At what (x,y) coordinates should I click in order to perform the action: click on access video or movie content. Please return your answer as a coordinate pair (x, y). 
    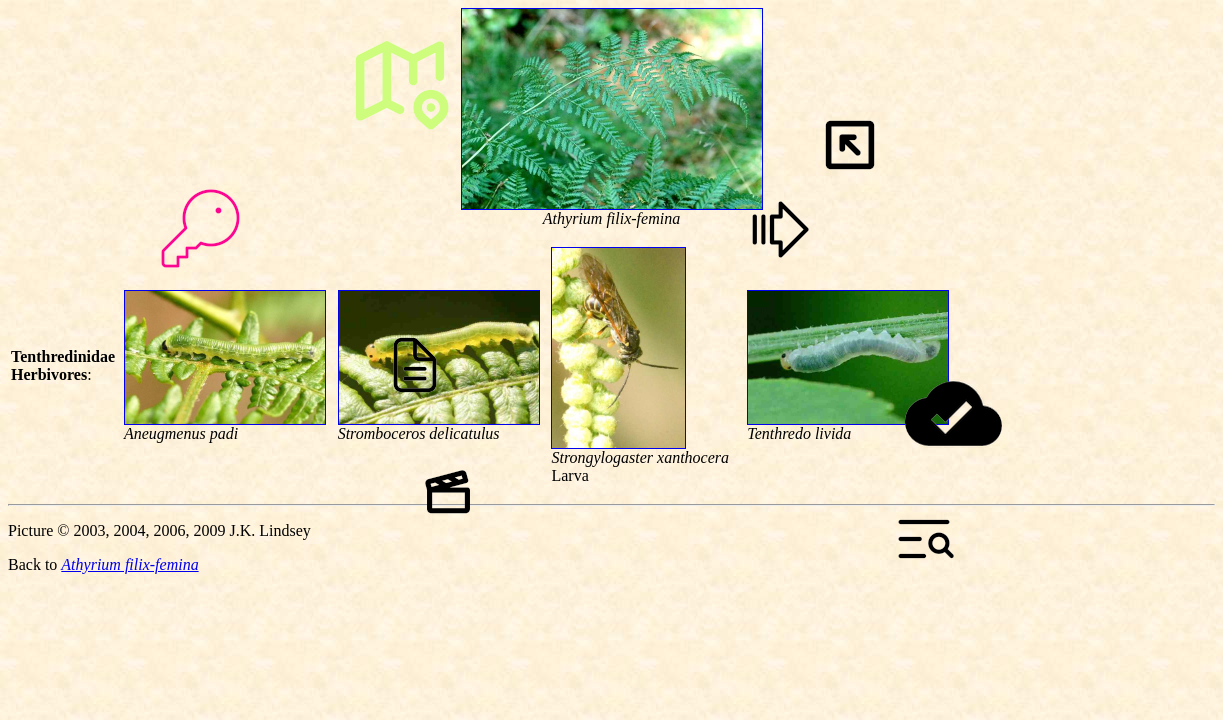
    Looking at the image, I should click on (448, 493).